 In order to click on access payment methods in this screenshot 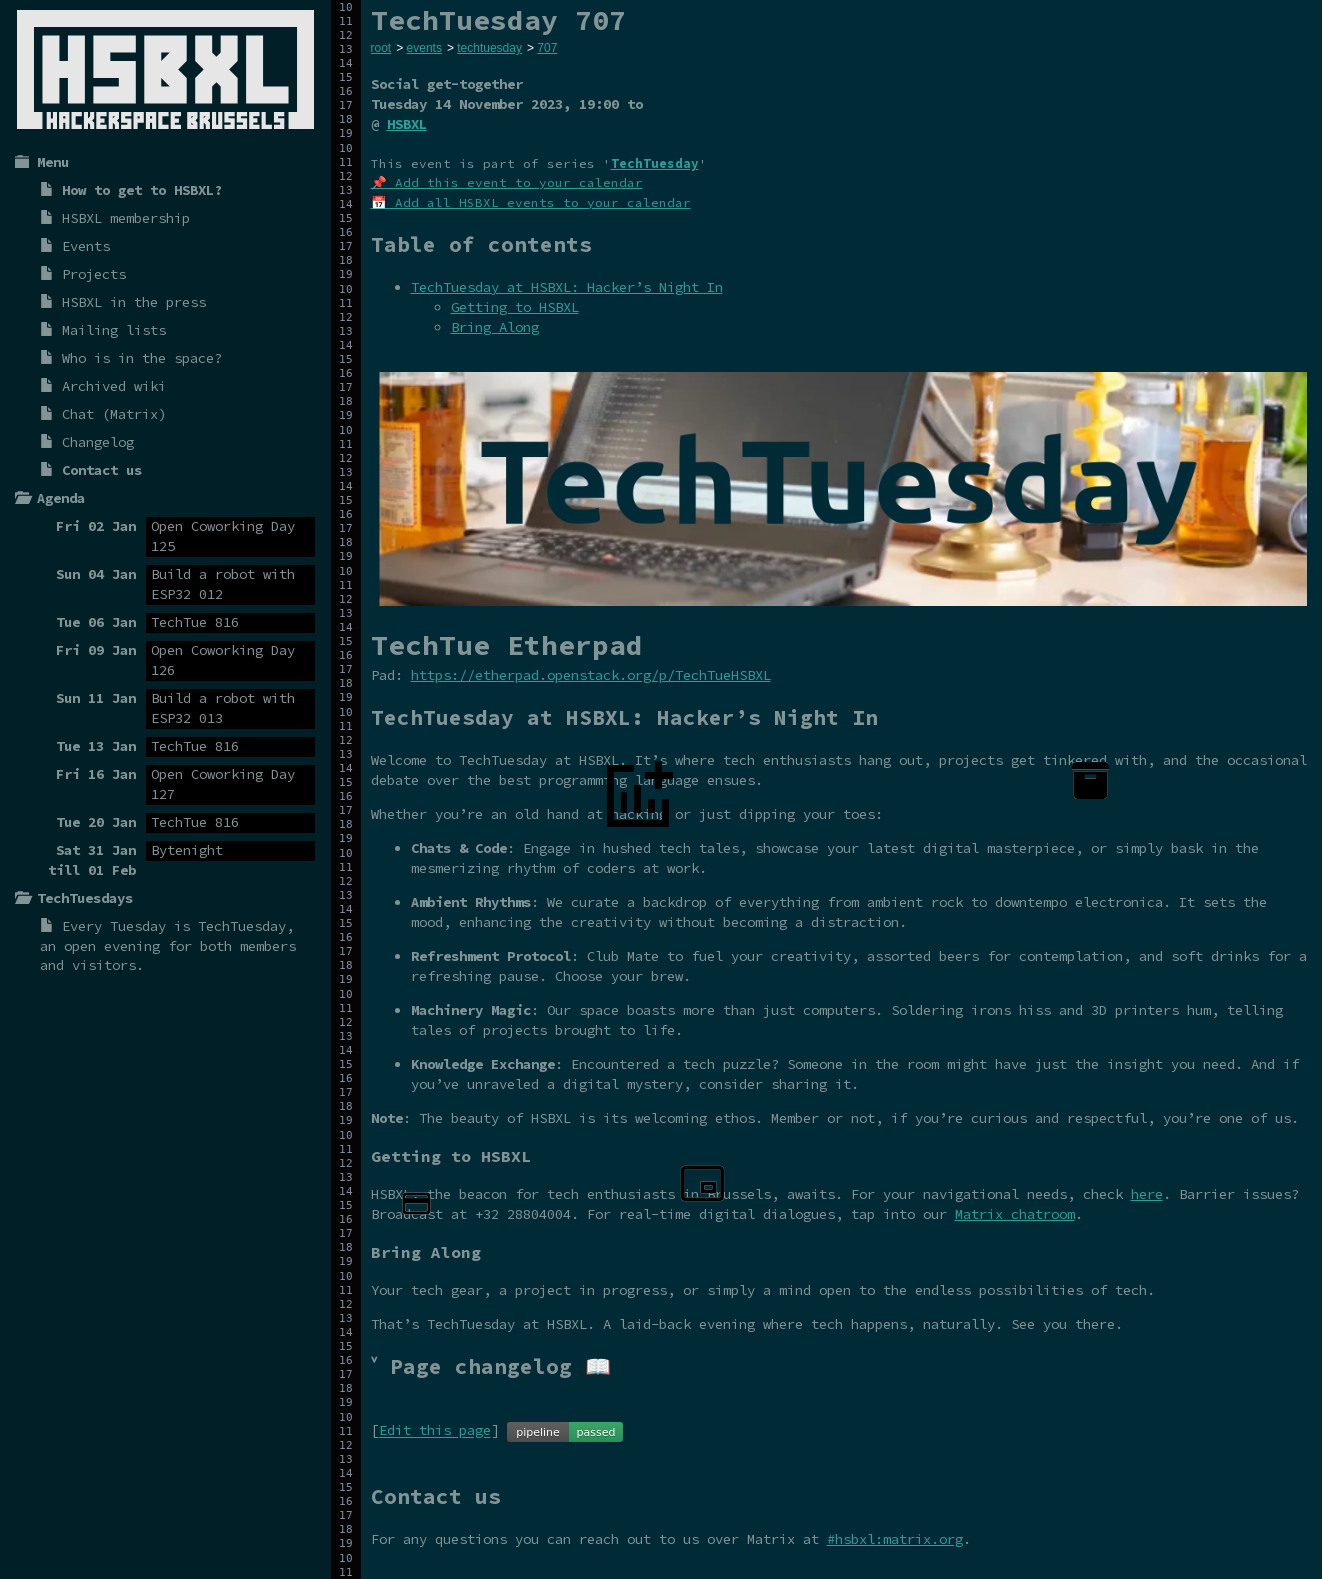, I will do `click(416, 1203)`.